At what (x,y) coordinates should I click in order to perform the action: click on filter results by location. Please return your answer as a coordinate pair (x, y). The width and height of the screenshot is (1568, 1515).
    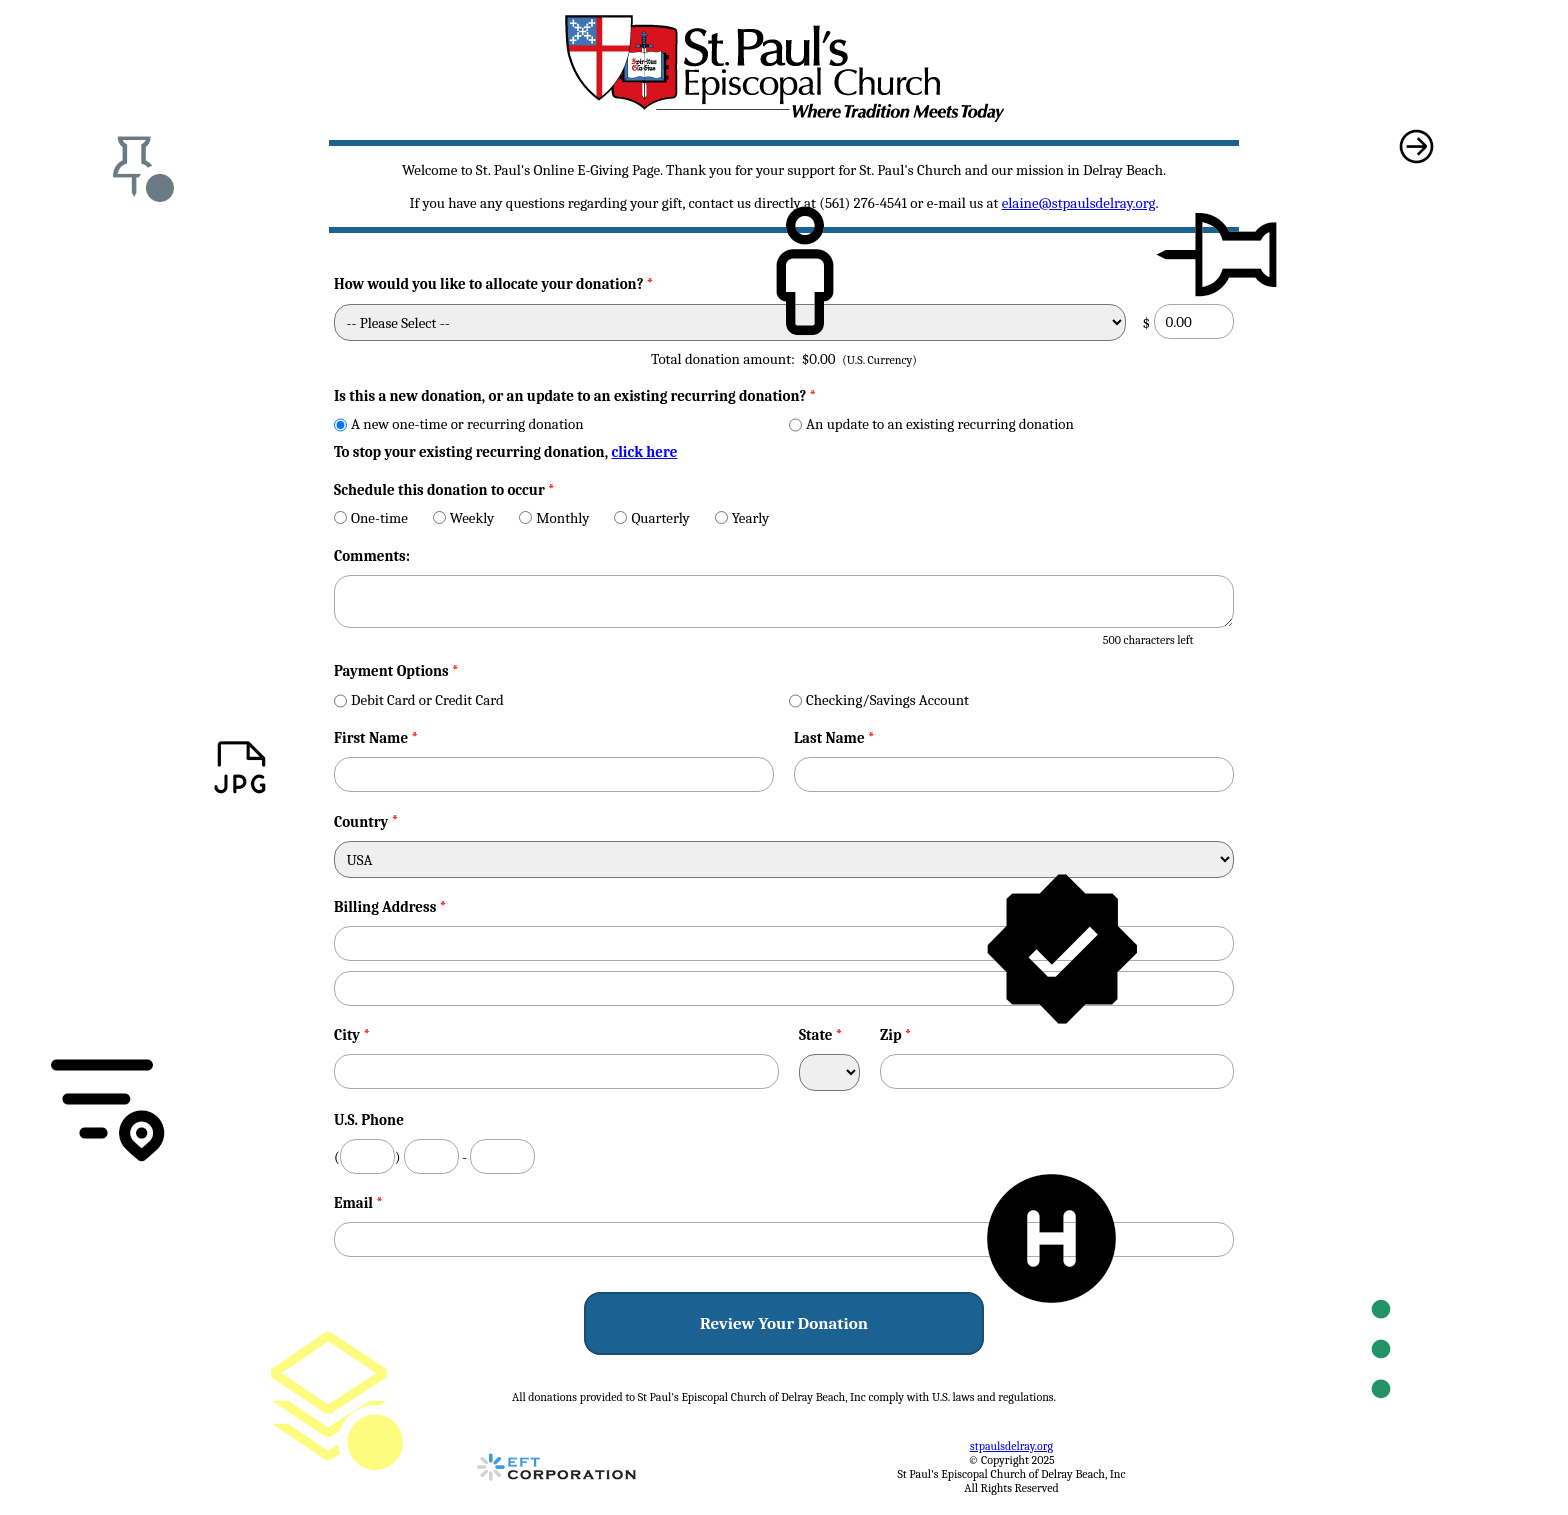
    Looking at the image, I should click on (102, 1099).